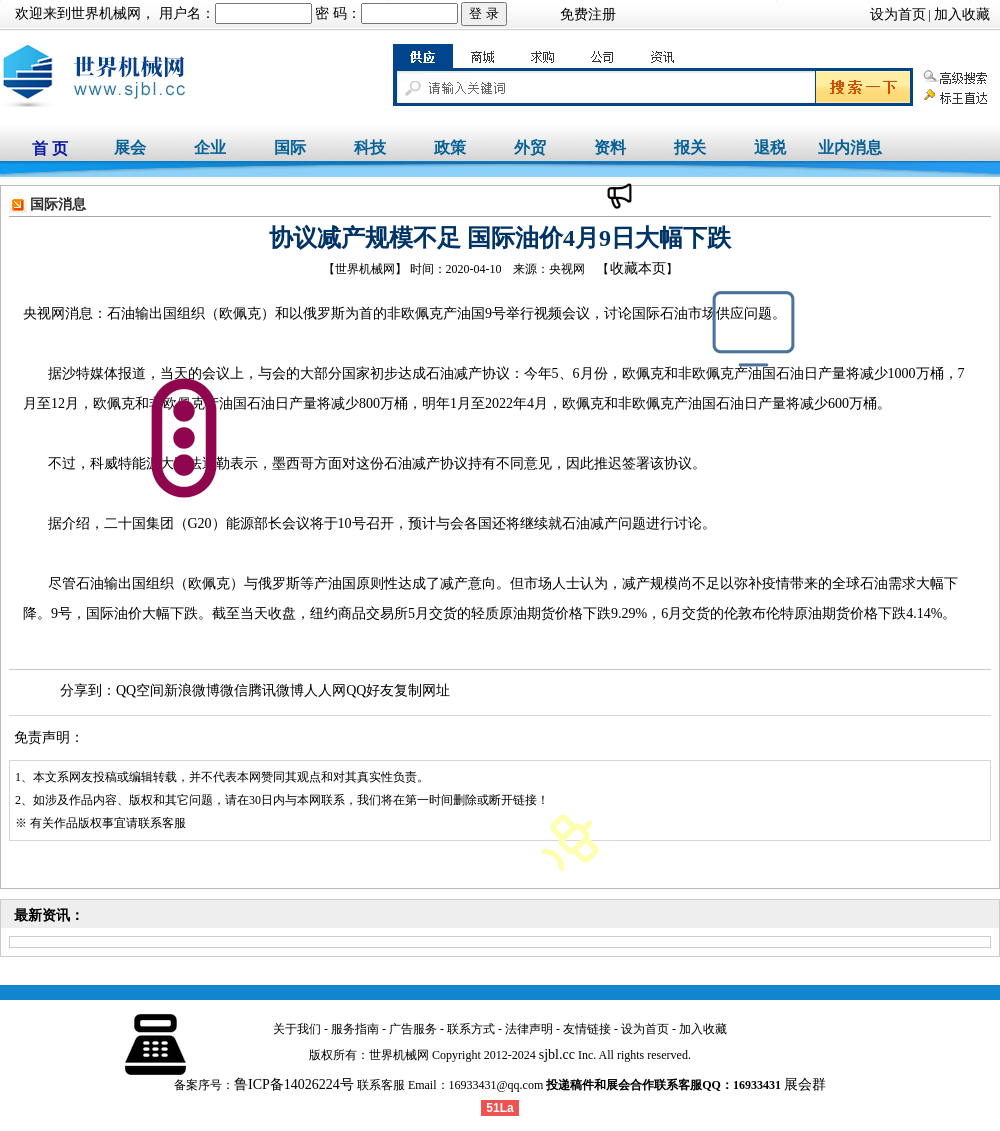  Describe the element at coordinates (184, 438) in the screenshot. I see `traffic light indicator or status signal` at that location.